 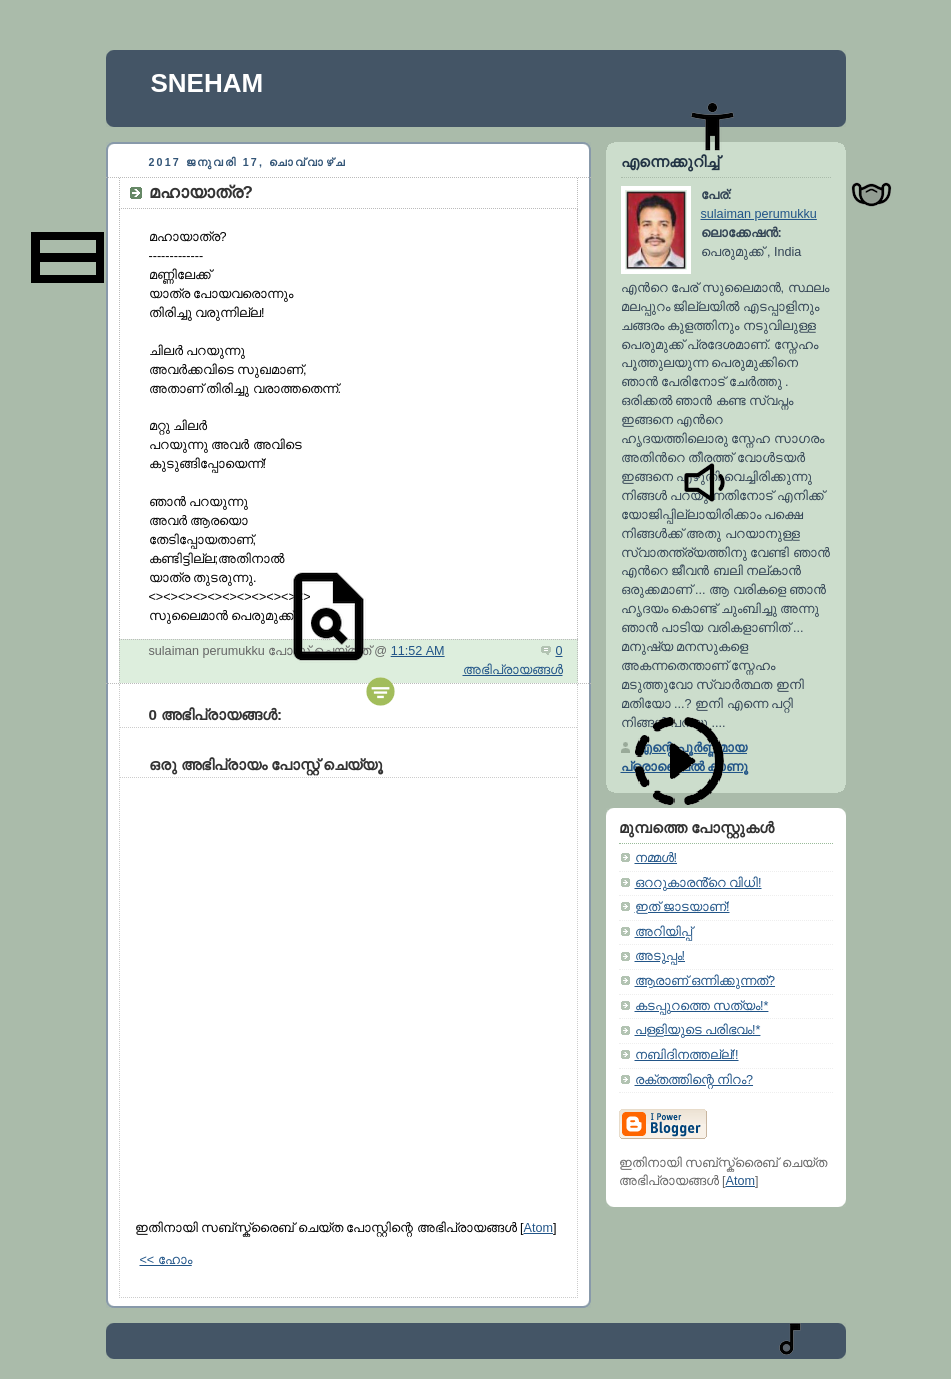 I want to click on access music or audio player, so click(x=790, y=1339).